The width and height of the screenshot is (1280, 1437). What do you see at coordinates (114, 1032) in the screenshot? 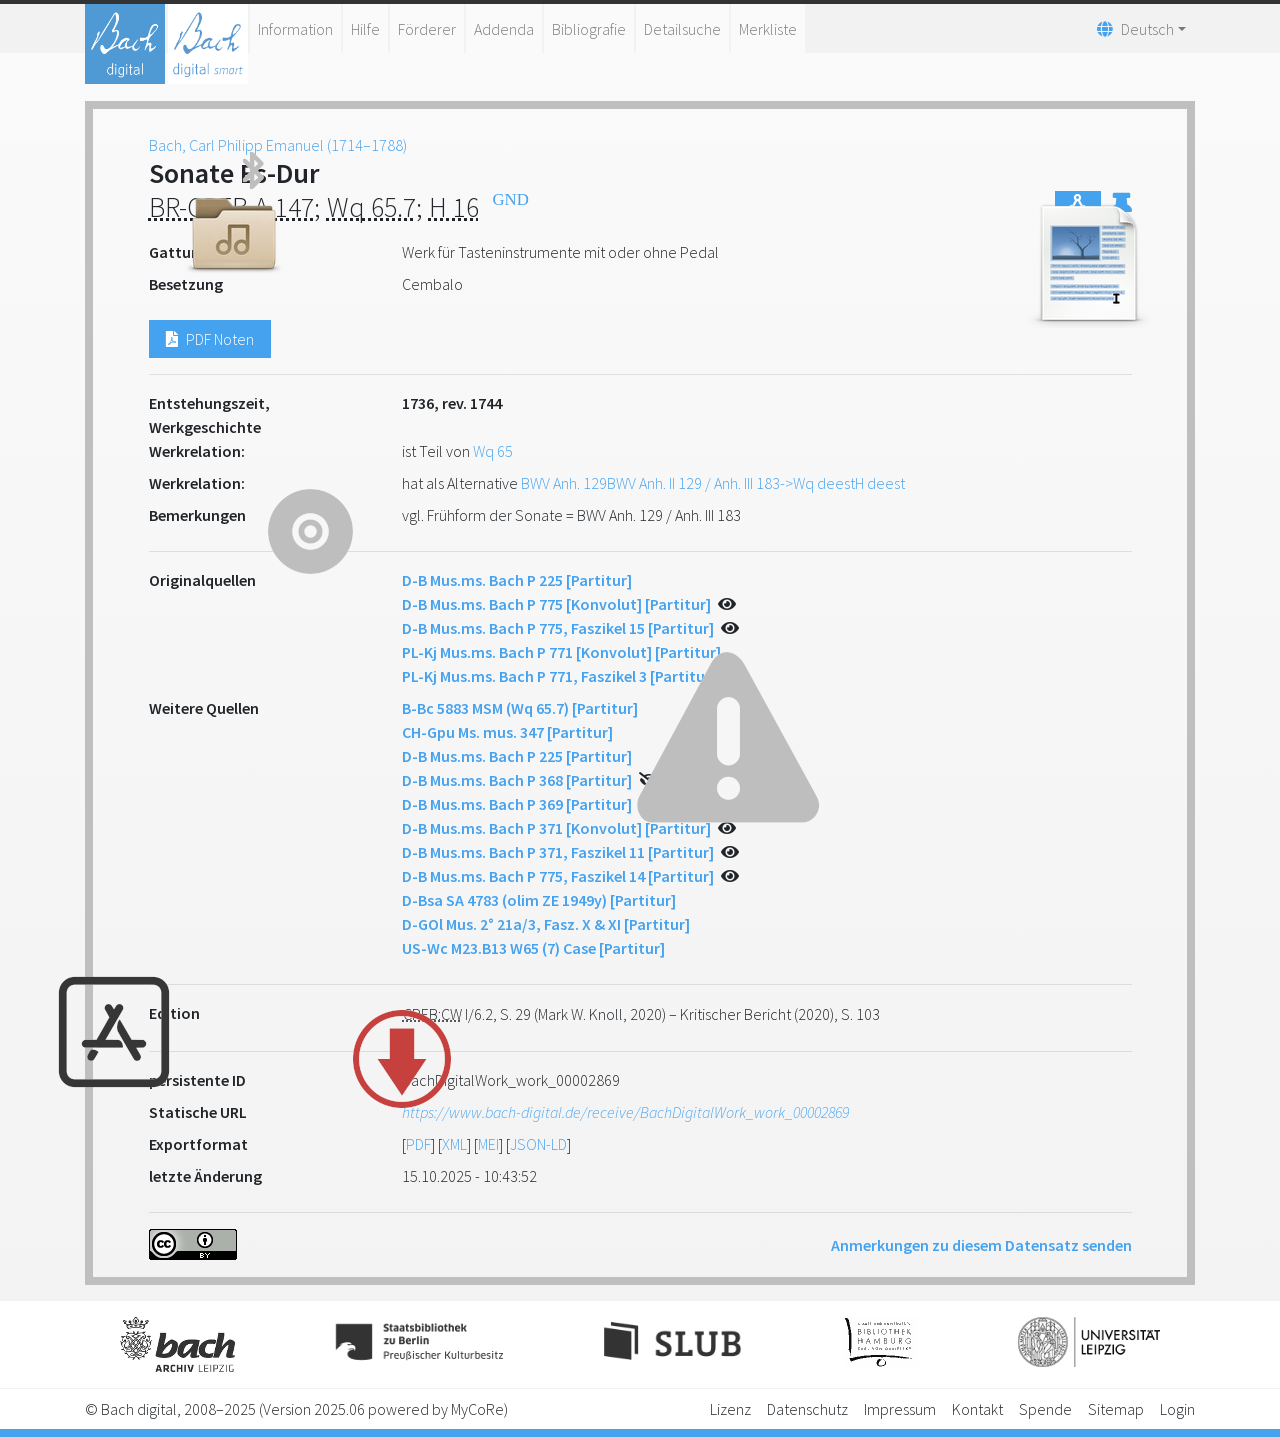
I see `open the app store` at bounding box center [114, 1032].